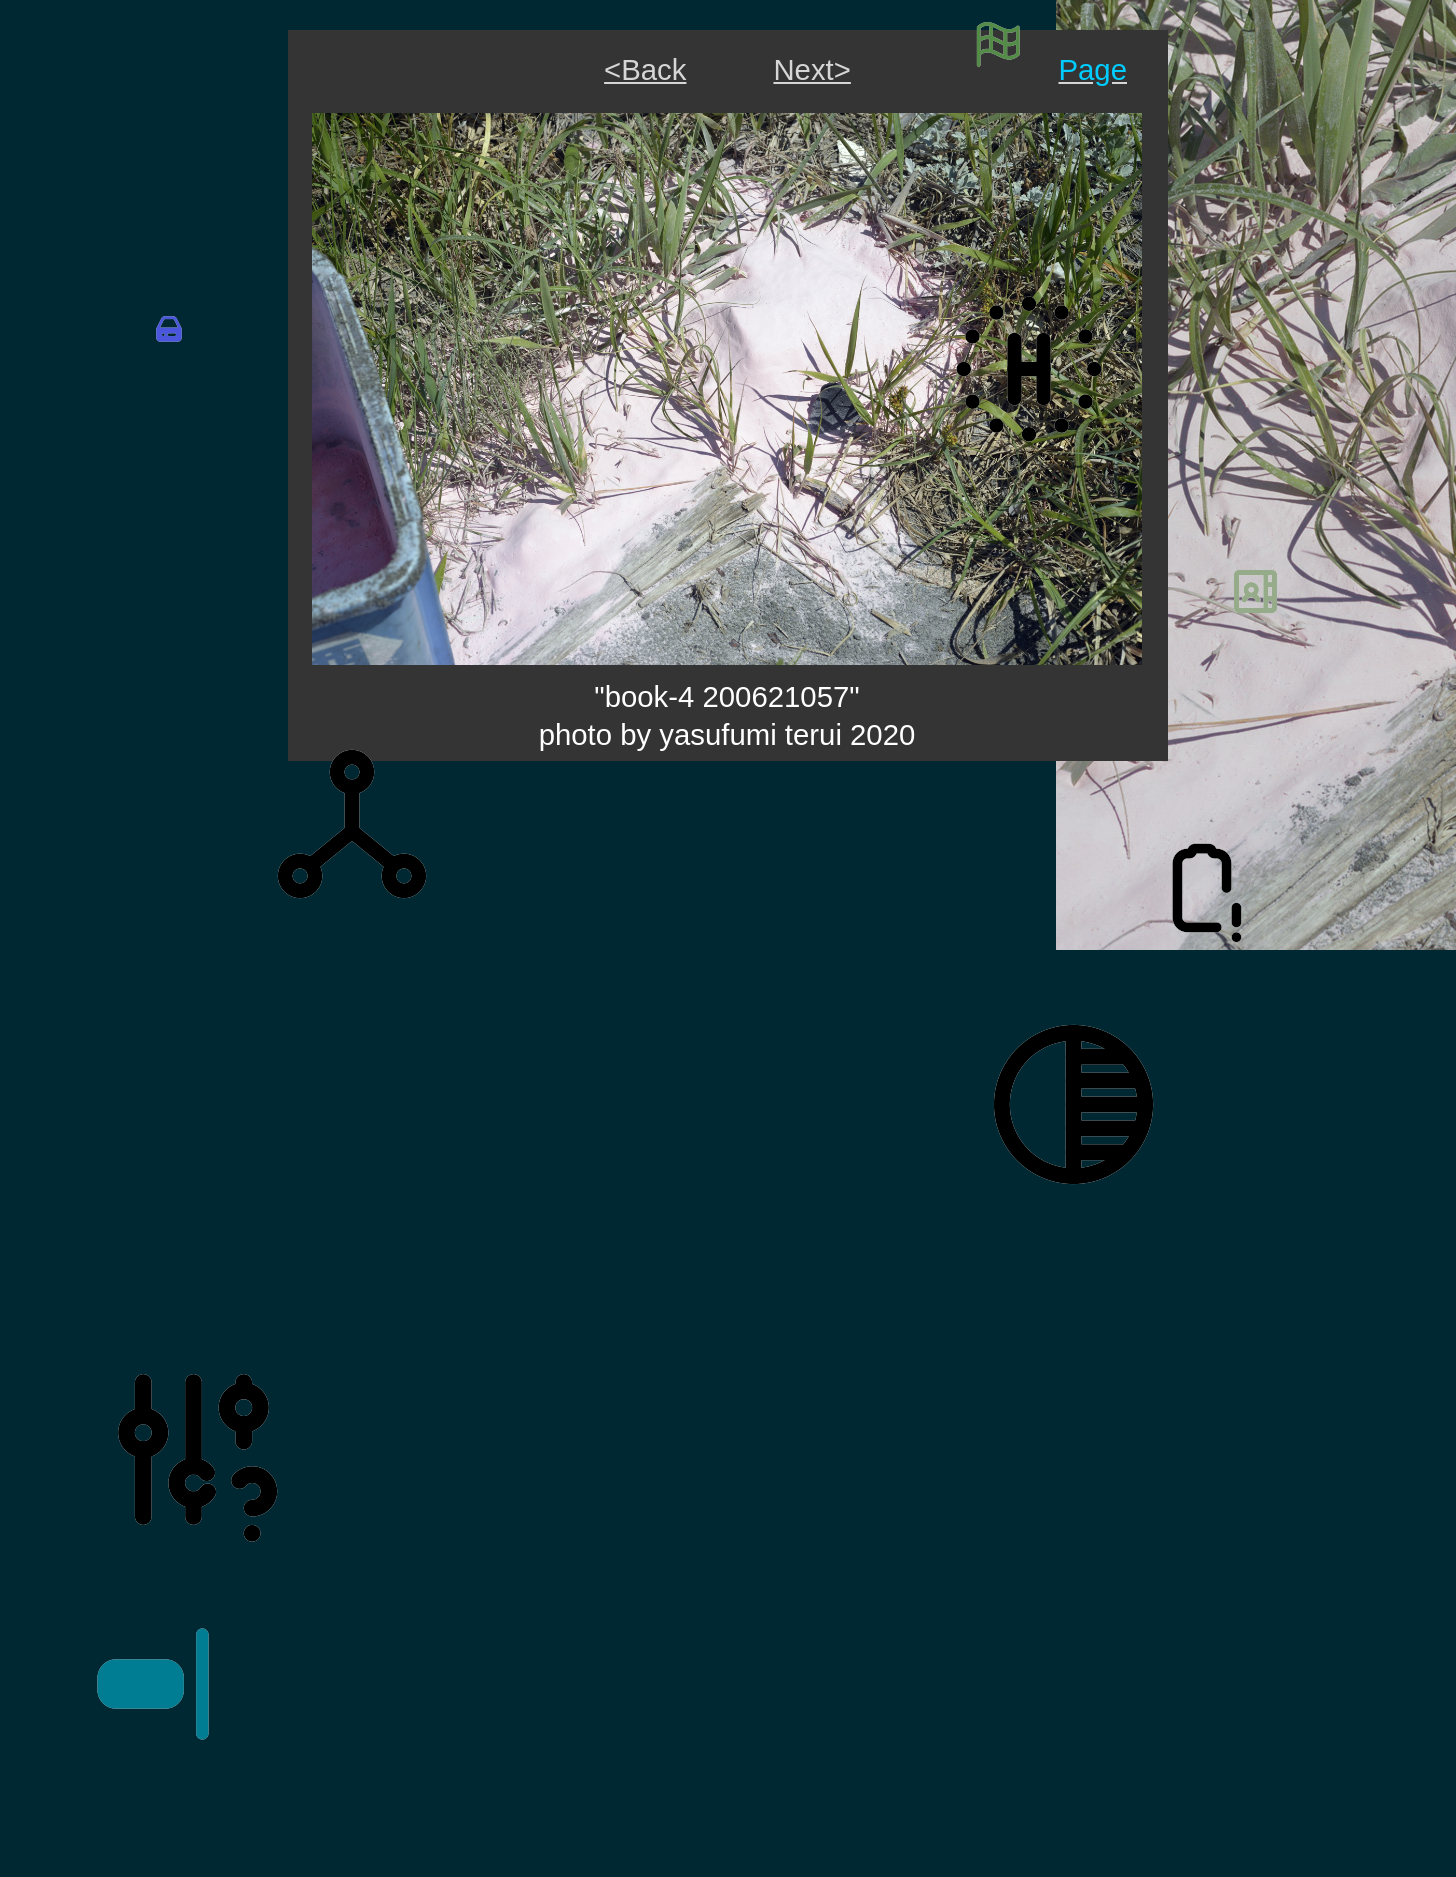 The image size is (1456, 1877). What do you see at coordinates (1202, 888) in the screenshot?
I see `indicates low battery warning` at bounding box center [1202, 888].